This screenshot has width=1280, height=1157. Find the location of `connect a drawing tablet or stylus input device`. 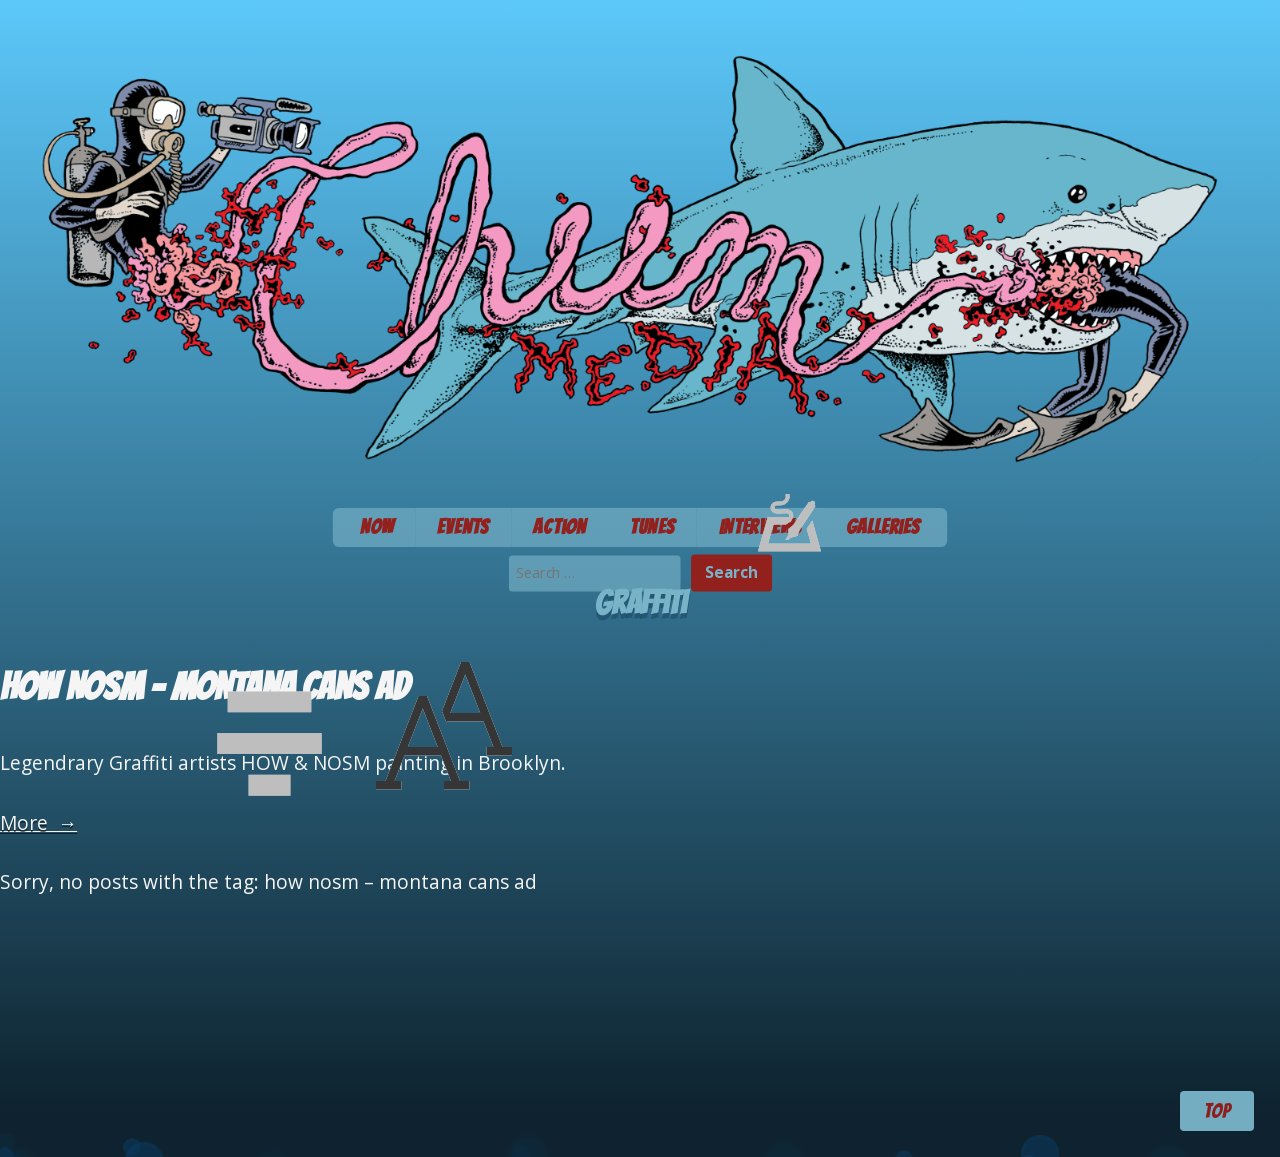

connect a drawing tablet or stylus input device is located at coordinates (789, 524).